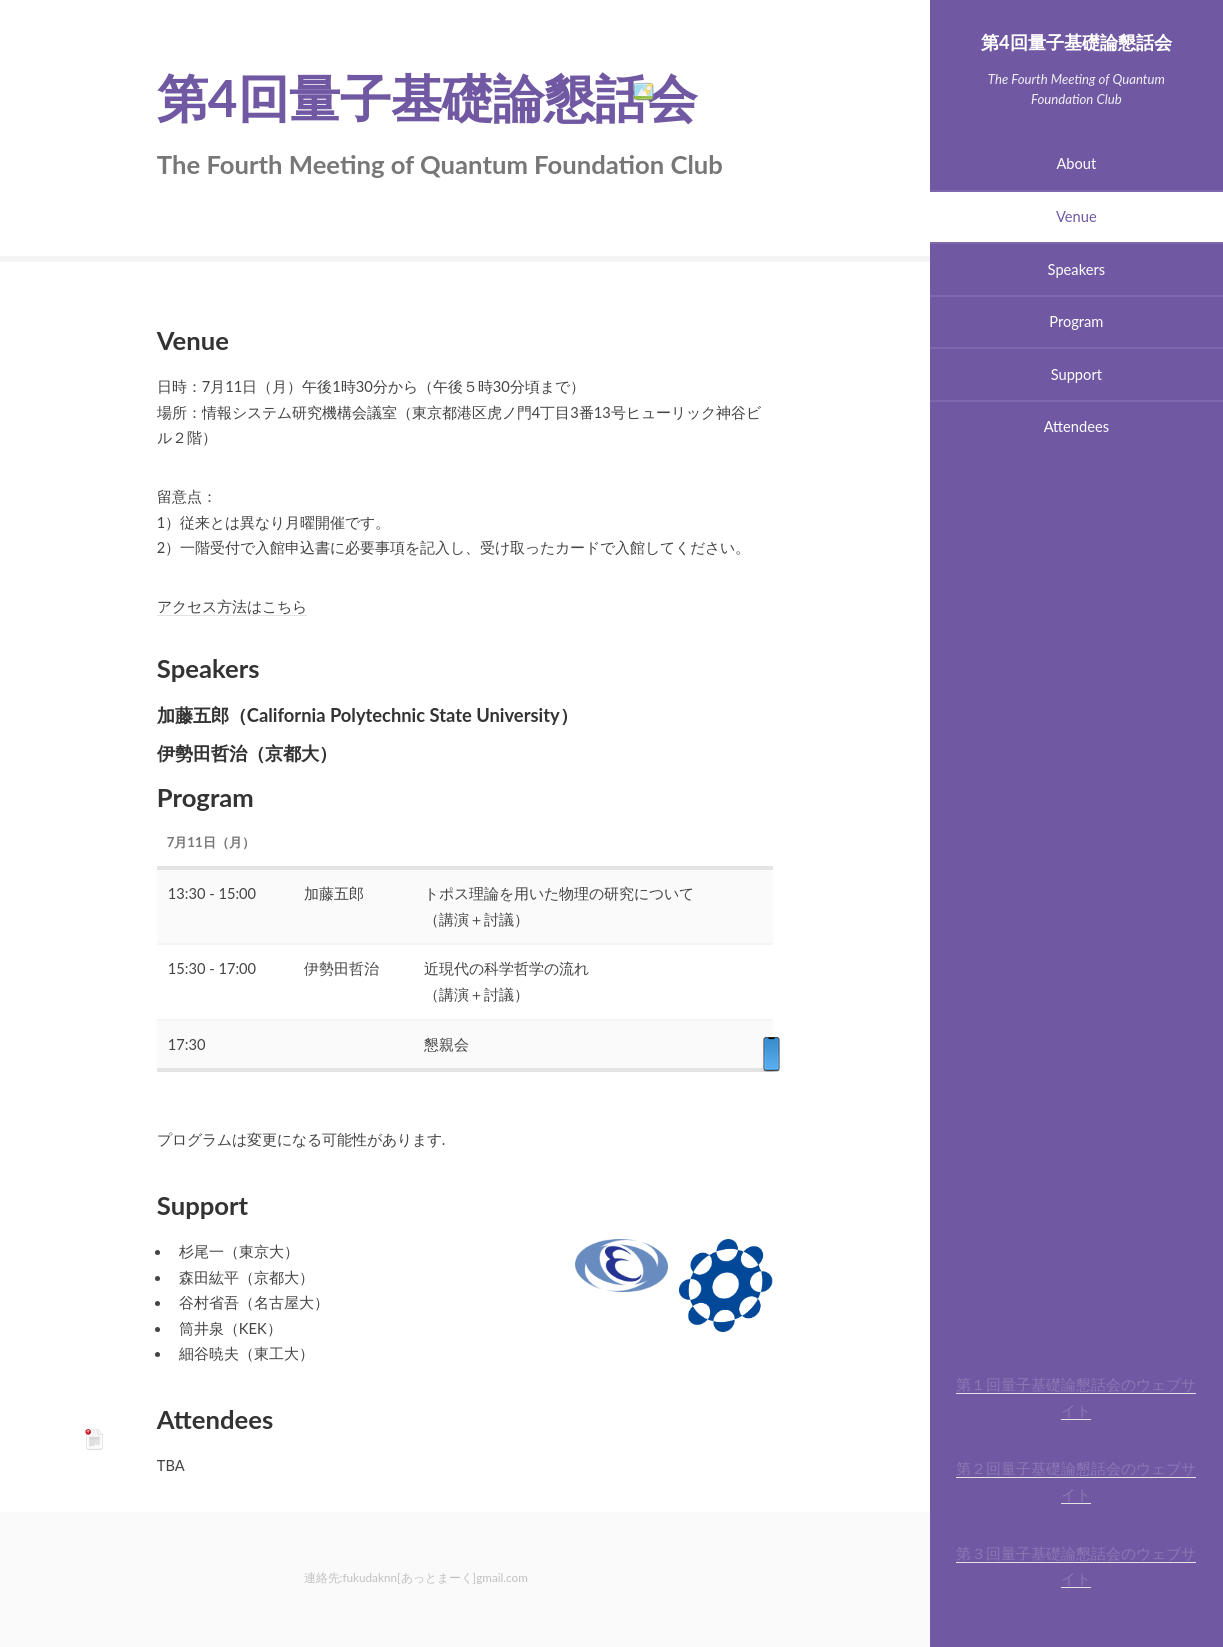 Image resolution: width=1223 pixels, height=1647 pixels. Describe the element at coordinates (771, 1054) in the screenshot. I see `iPhone 13 device icon` at that location.